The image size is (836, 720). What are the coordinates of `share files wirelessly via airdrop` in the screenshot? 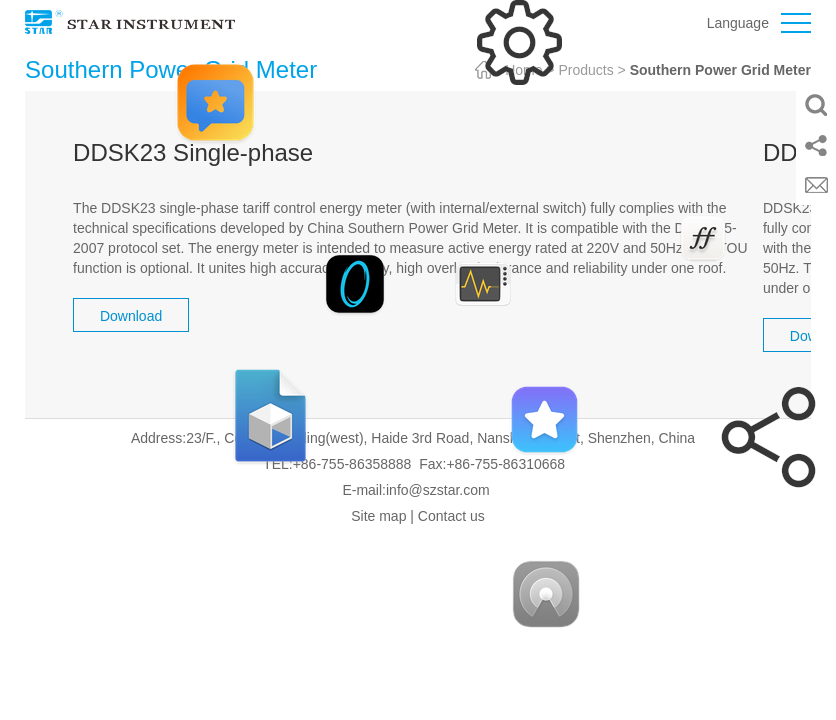 It's located at (546, 594).